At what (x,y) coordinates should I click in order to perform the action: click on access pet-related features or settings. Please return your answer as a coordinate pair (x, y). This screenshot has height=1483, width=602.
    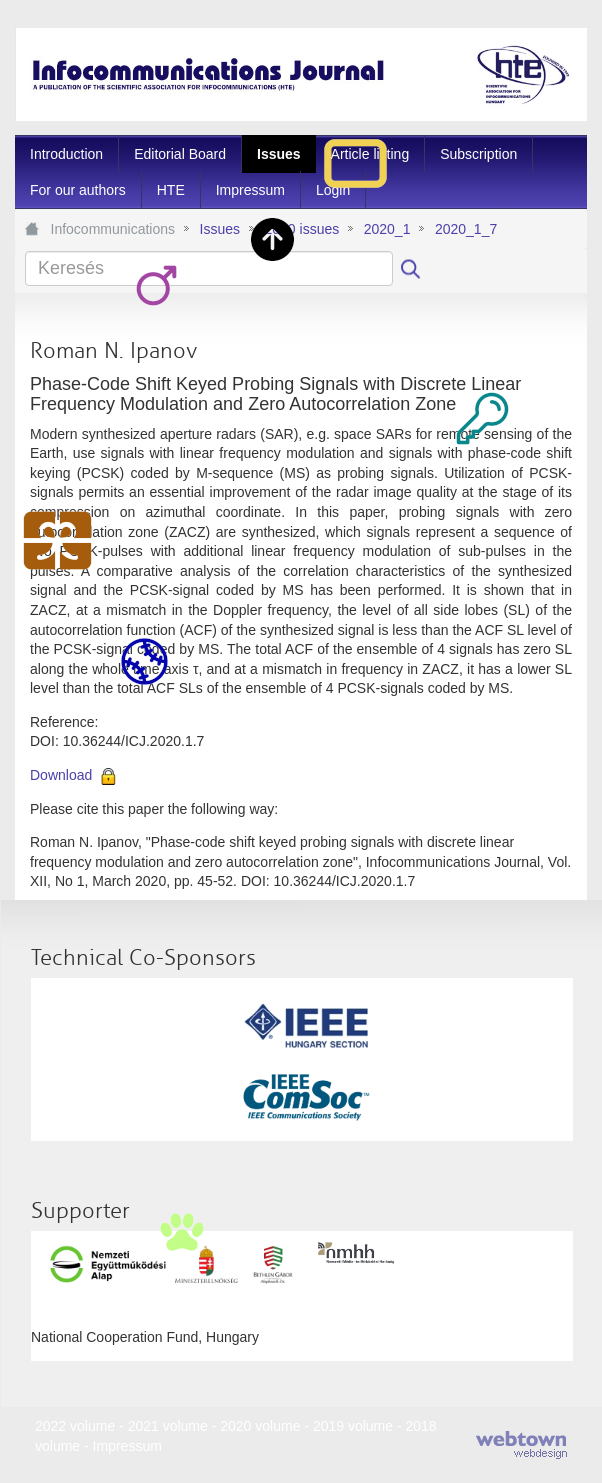
    Looking at the image, I should click on (182, 1232).